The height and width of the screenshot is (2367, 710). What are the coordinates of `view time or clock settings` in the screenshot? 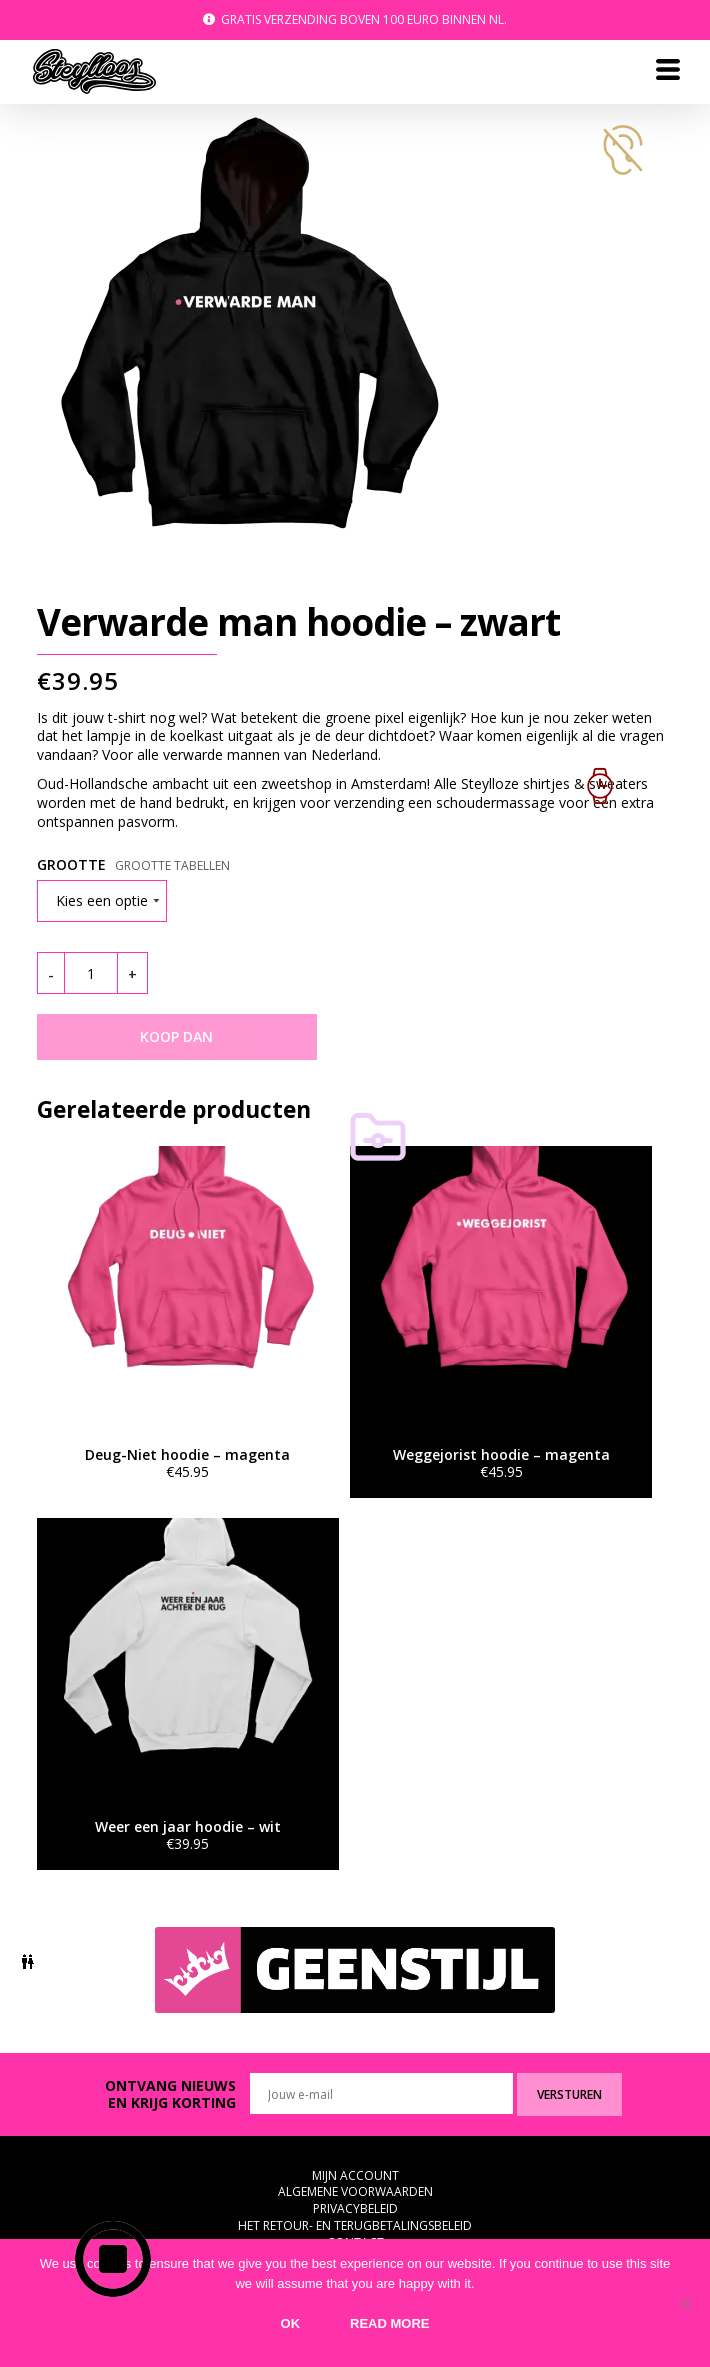 It's located at (600, 786).